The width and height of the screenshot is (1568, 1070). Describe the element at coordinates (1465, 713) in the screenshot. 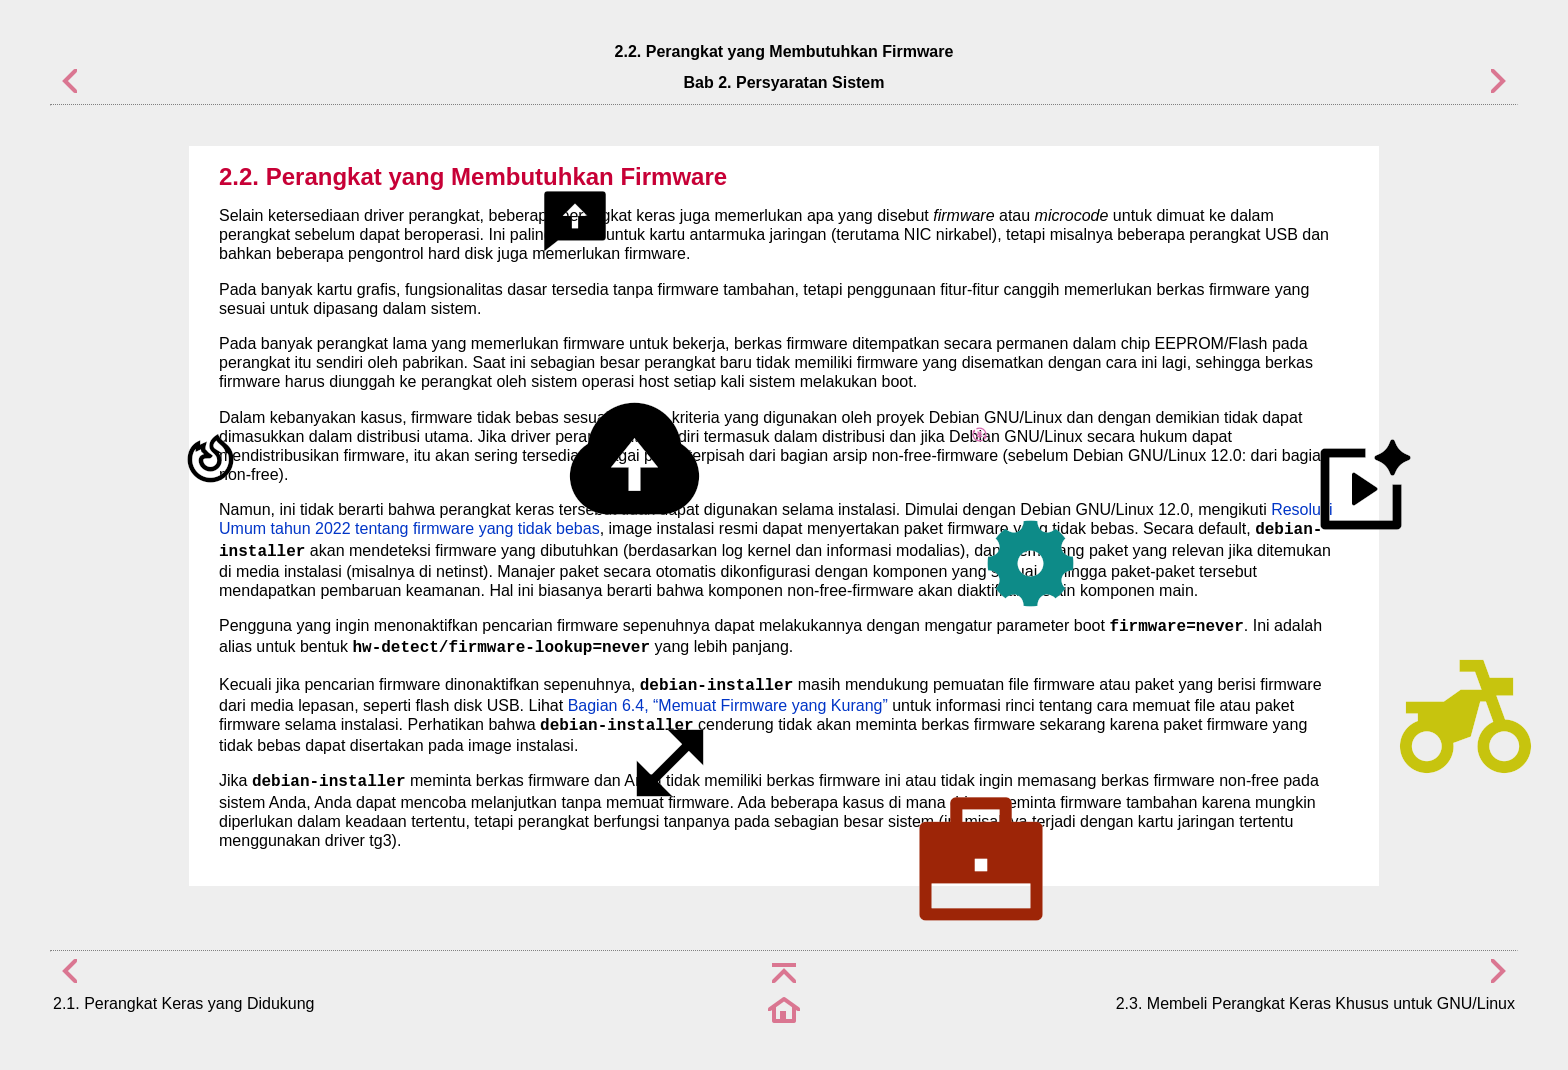

I see `select motorcycle as transportation mode` at that location.